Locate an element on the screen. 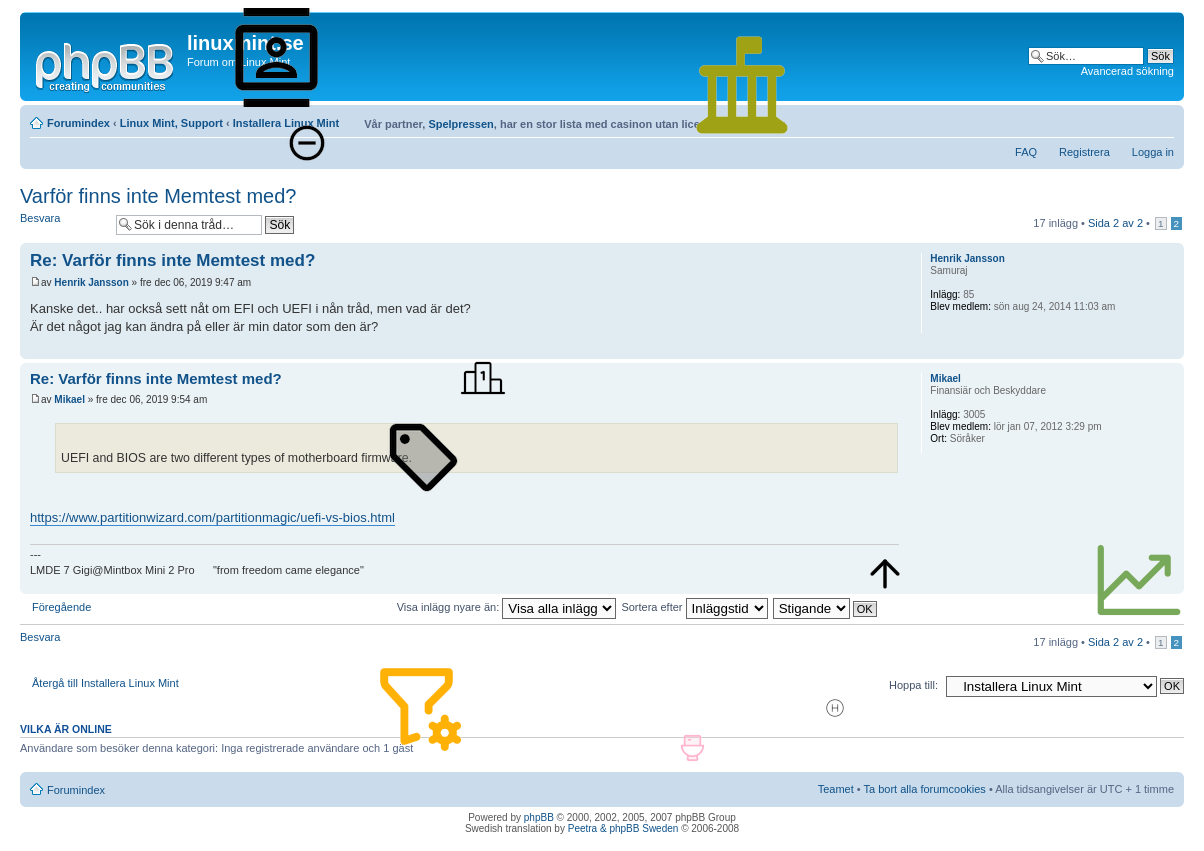 The image size is (1204, 851). view or apply tags to an item is located at coordinates (423, 457).